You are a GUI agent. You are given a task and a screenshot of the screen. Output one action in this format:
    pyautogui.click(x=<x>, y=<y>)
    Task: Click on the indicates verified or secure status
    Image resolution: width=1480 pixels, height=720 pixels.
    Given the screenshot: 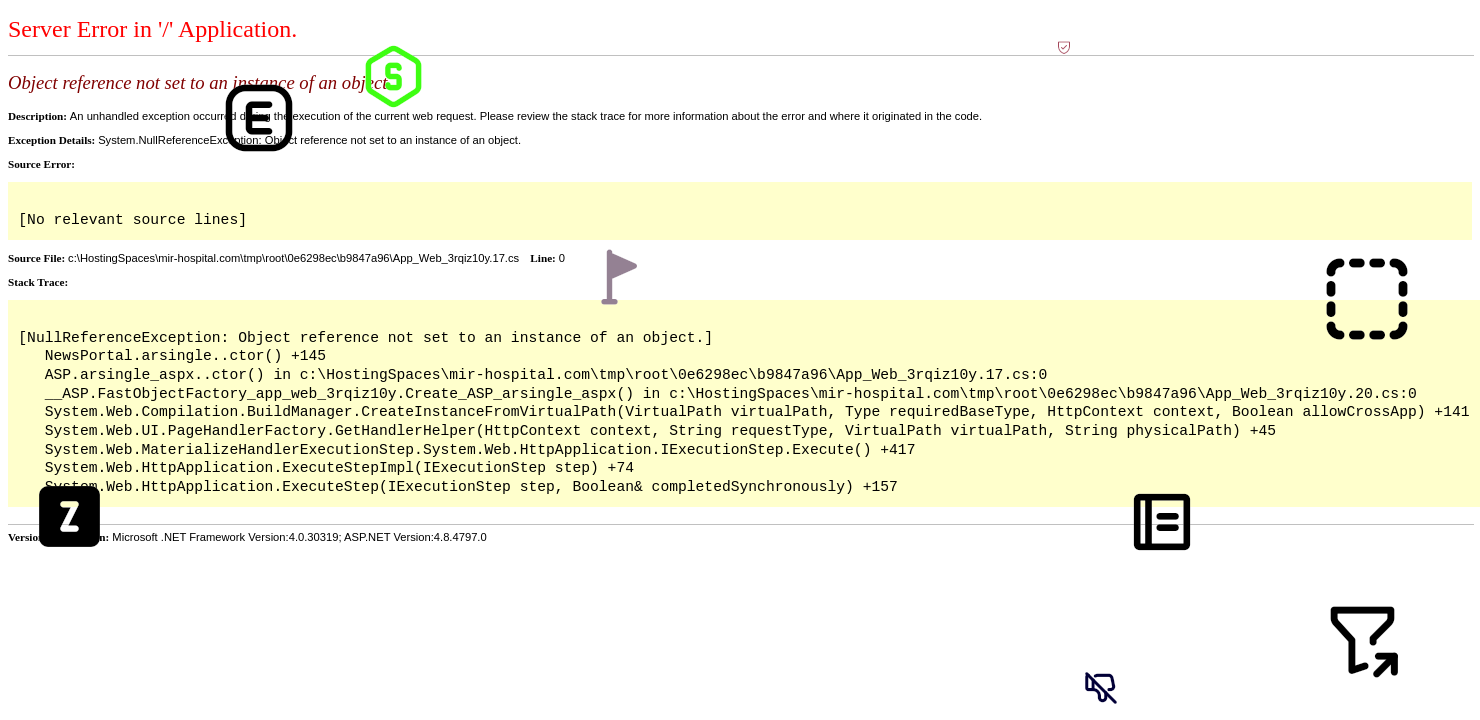 What is the action you would take?
    pyautogui.click(x=1064, y=47)
    